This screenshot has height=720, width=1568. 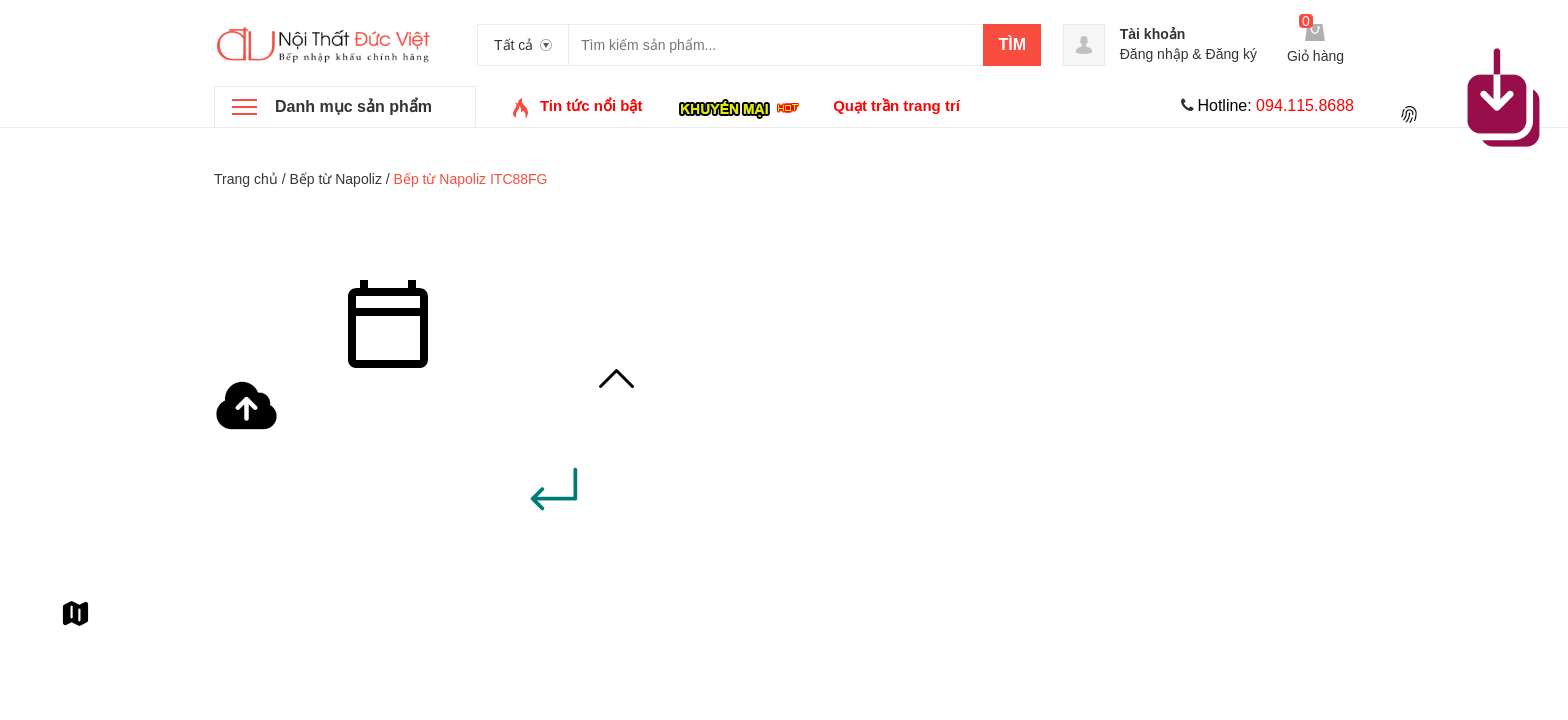 What do you see at coordinates (1409, 114) in the screenshot?
I see `authenticate with fingerprint` at bounding box center [1409, 114].